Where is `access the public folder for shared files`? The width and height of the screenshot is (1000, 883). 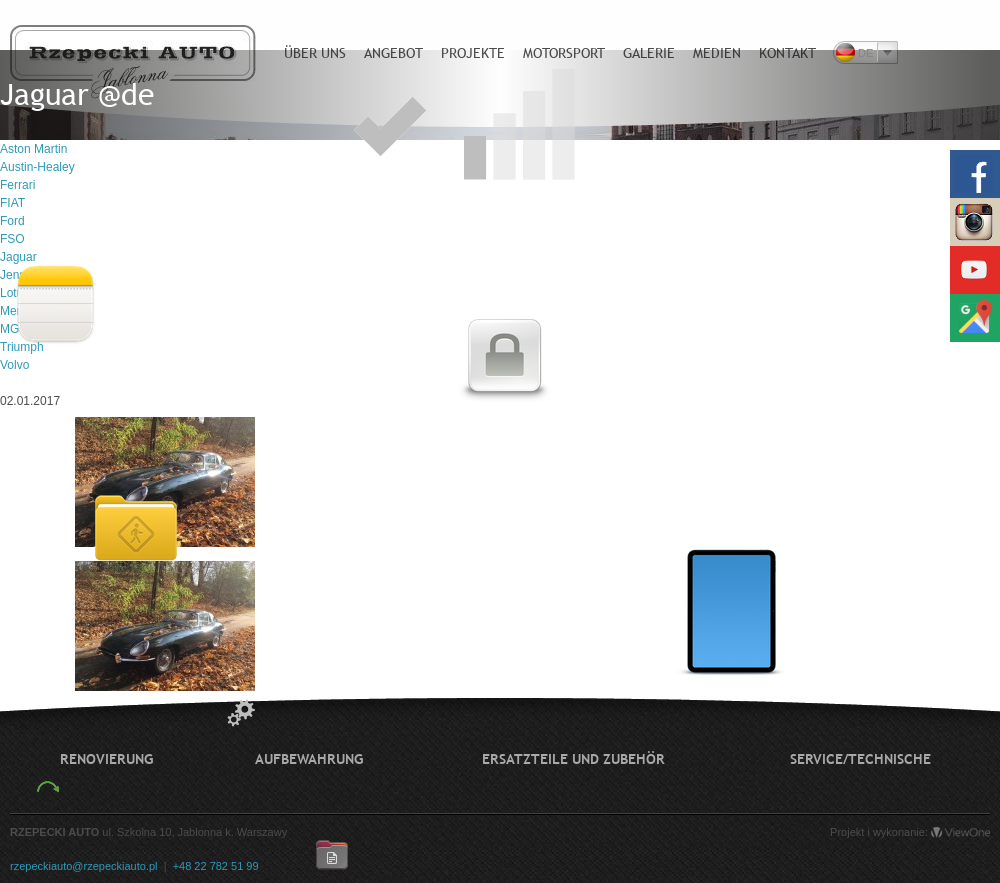 access the public folder for shared files is located at coordinates (136, 528).